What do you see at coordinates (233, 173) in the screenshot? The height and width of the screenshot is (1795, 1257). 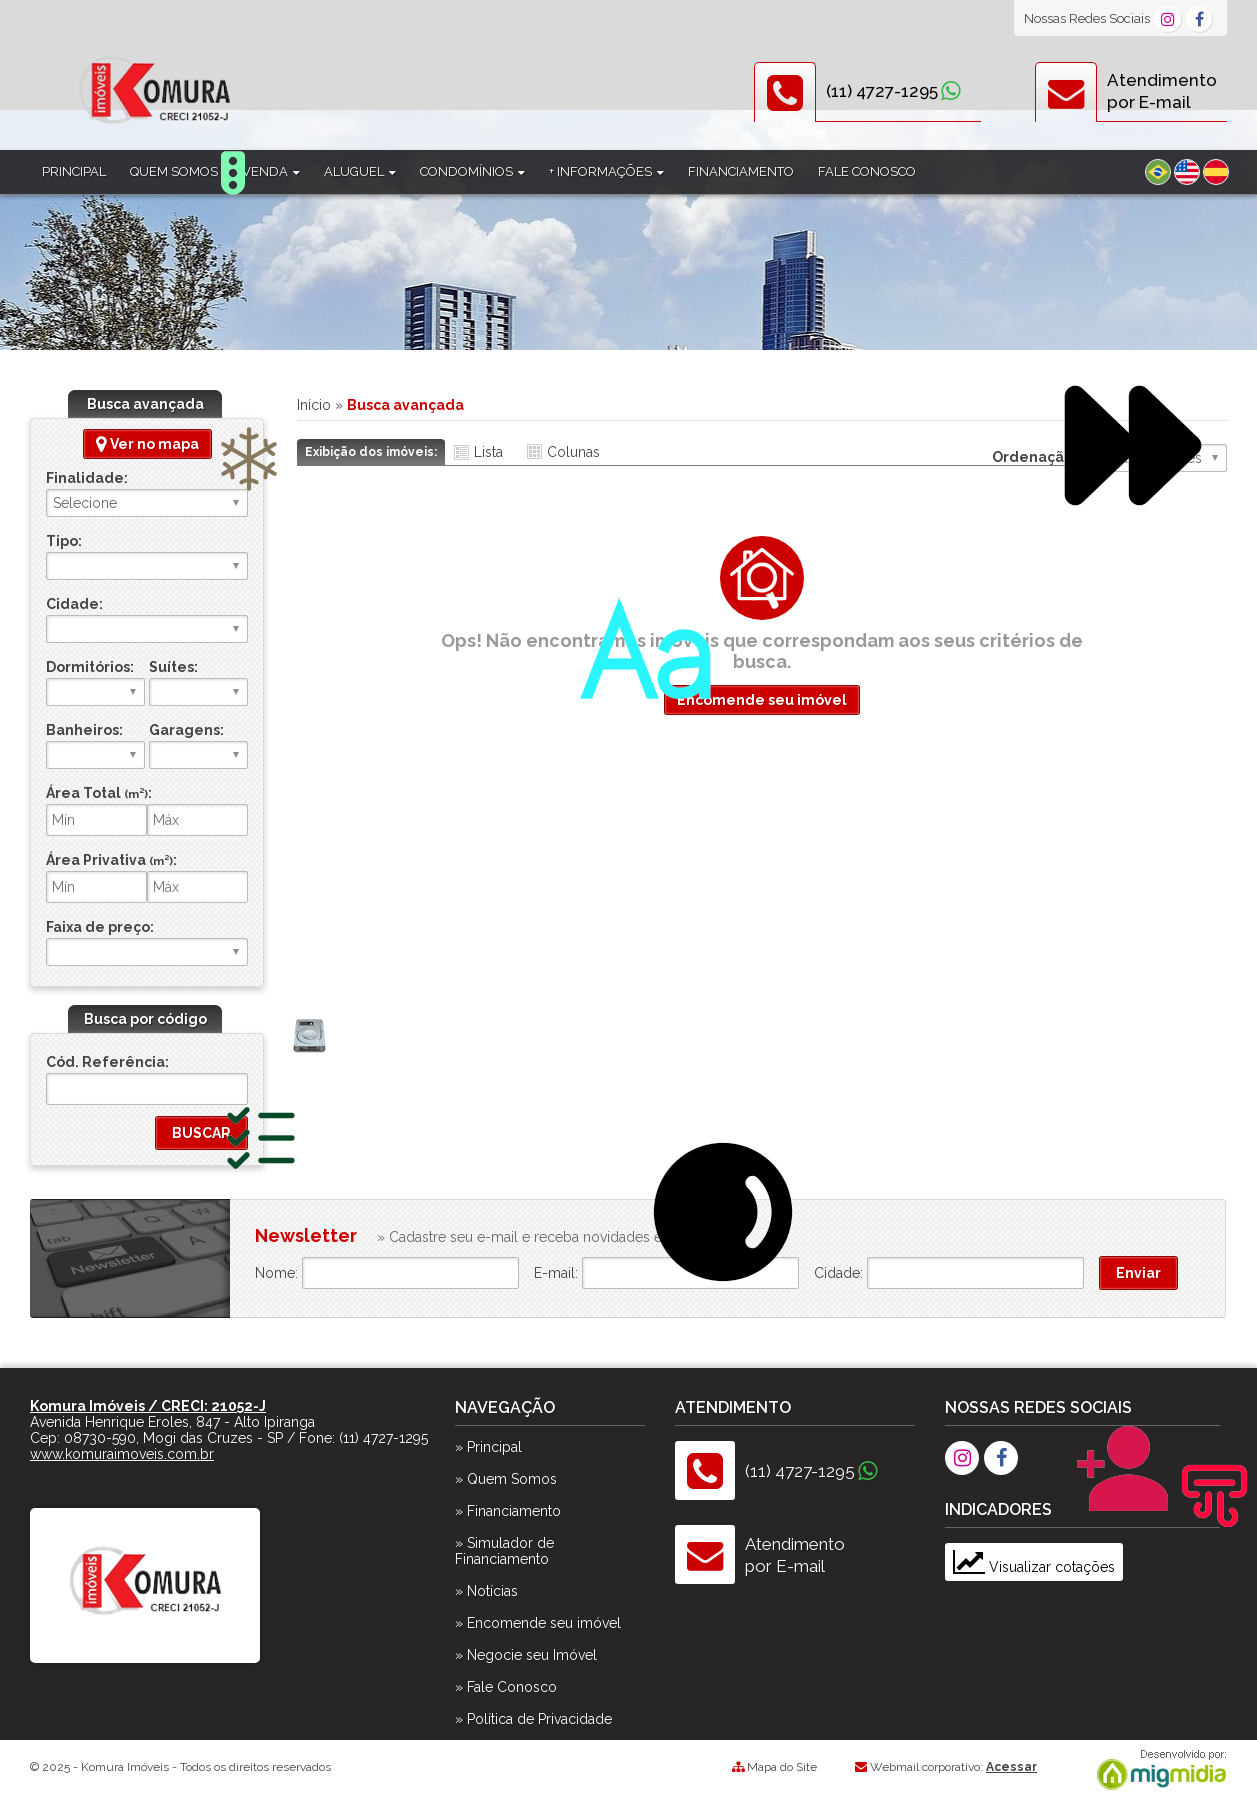 I see `traffic or navigation status indicator` at bounding box center [233, 173].